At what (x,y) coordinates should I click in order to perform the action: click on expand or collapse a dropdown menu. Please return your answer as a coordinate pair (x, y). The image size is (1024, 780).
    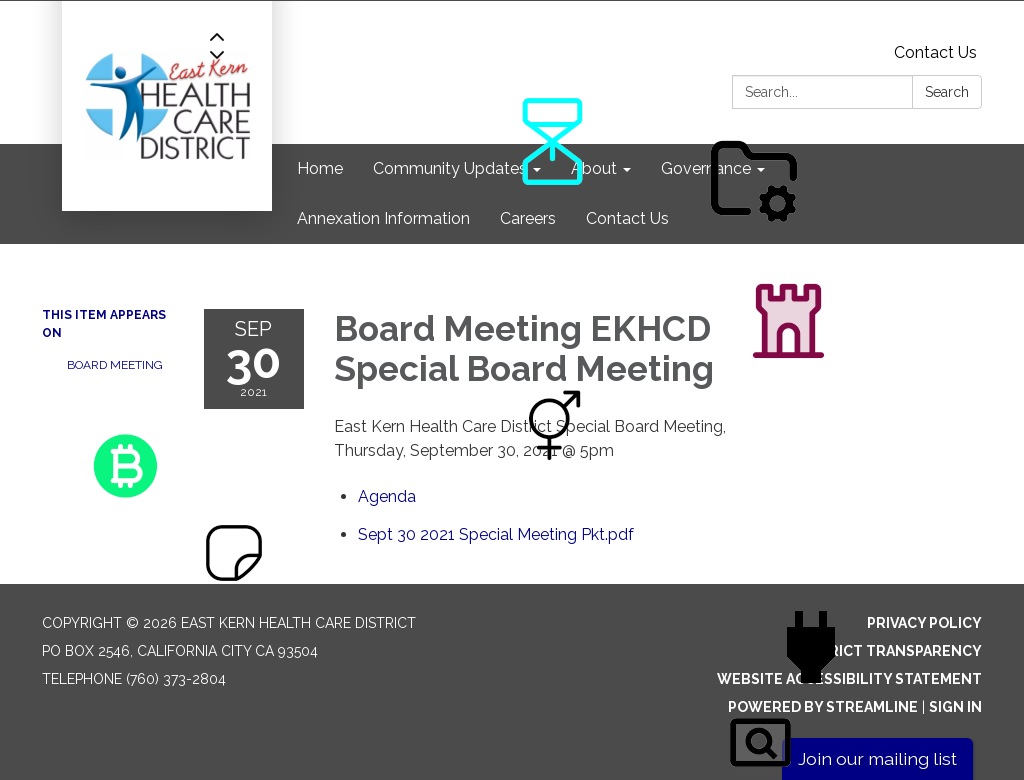
    Looking at the image, I should click on (217, 46).